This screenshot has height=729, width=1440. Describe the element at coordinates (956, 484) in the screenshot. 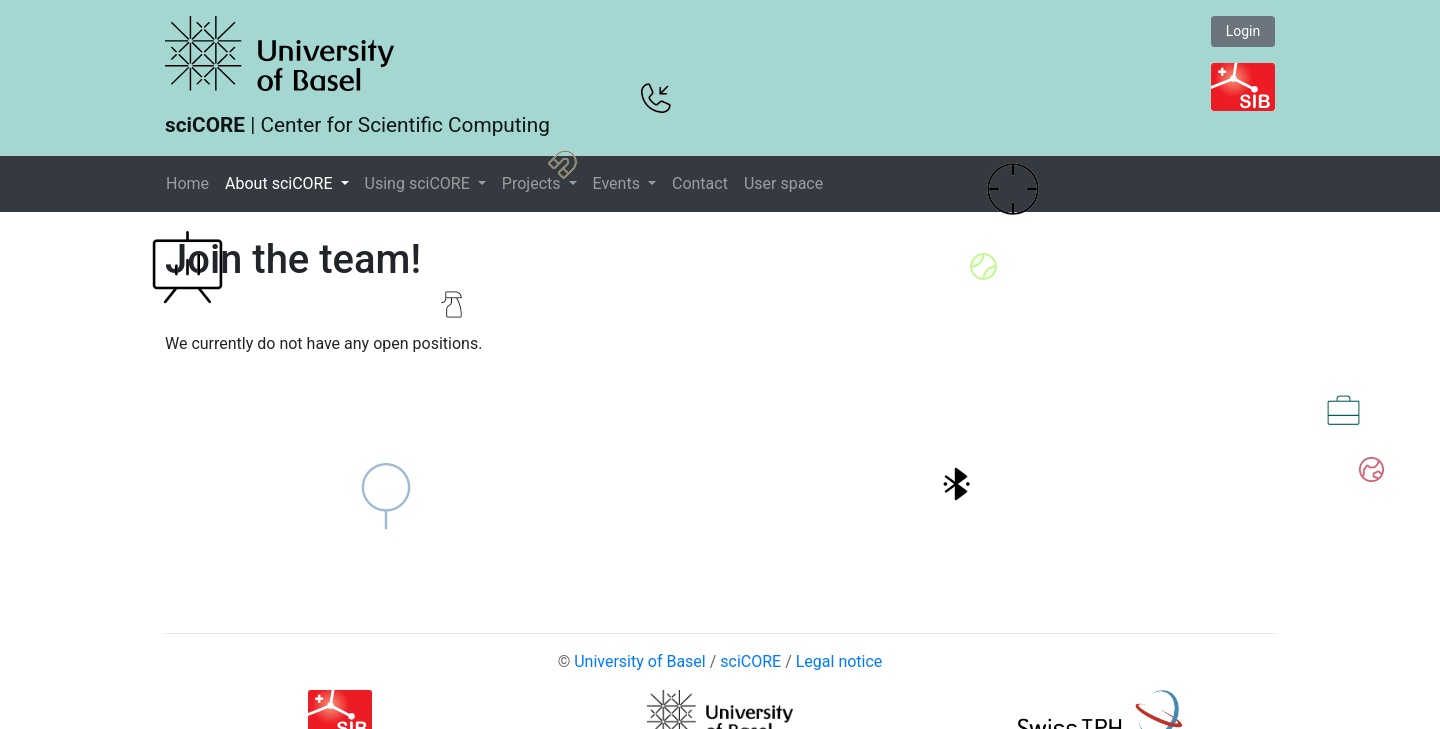

I see `indicates an active bluetooth connection` at that location.